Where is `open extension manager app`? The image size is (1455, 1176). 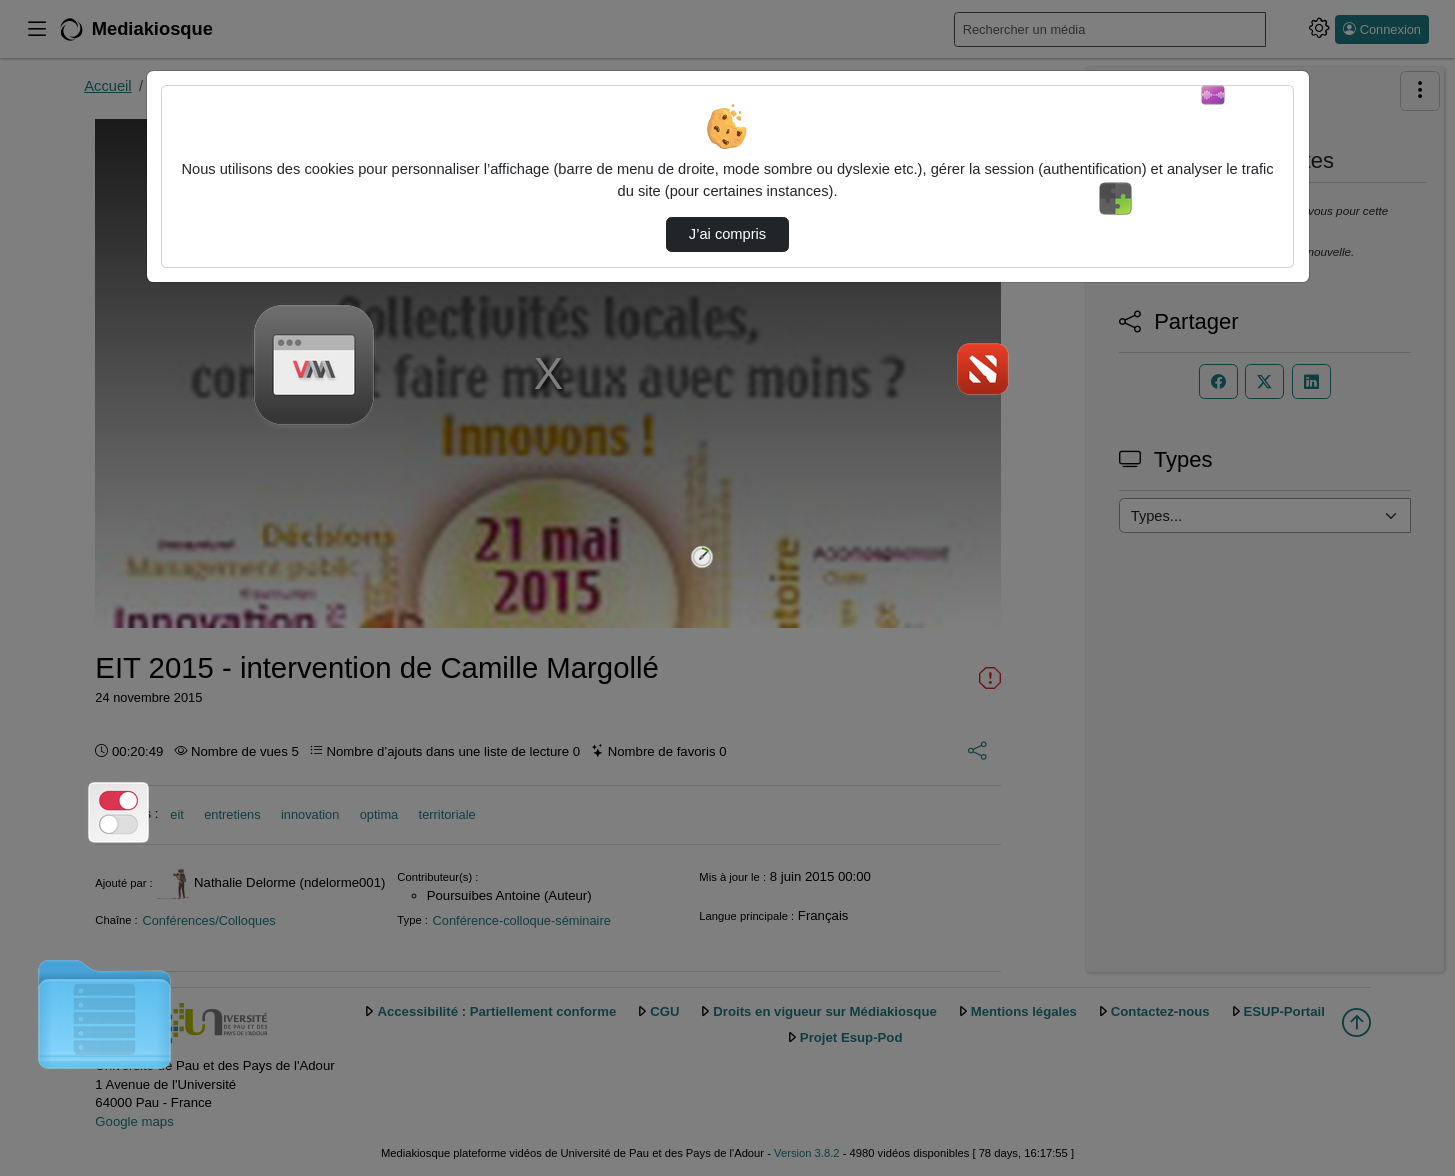
open extension manager app is located at coordinates (1115, 198).